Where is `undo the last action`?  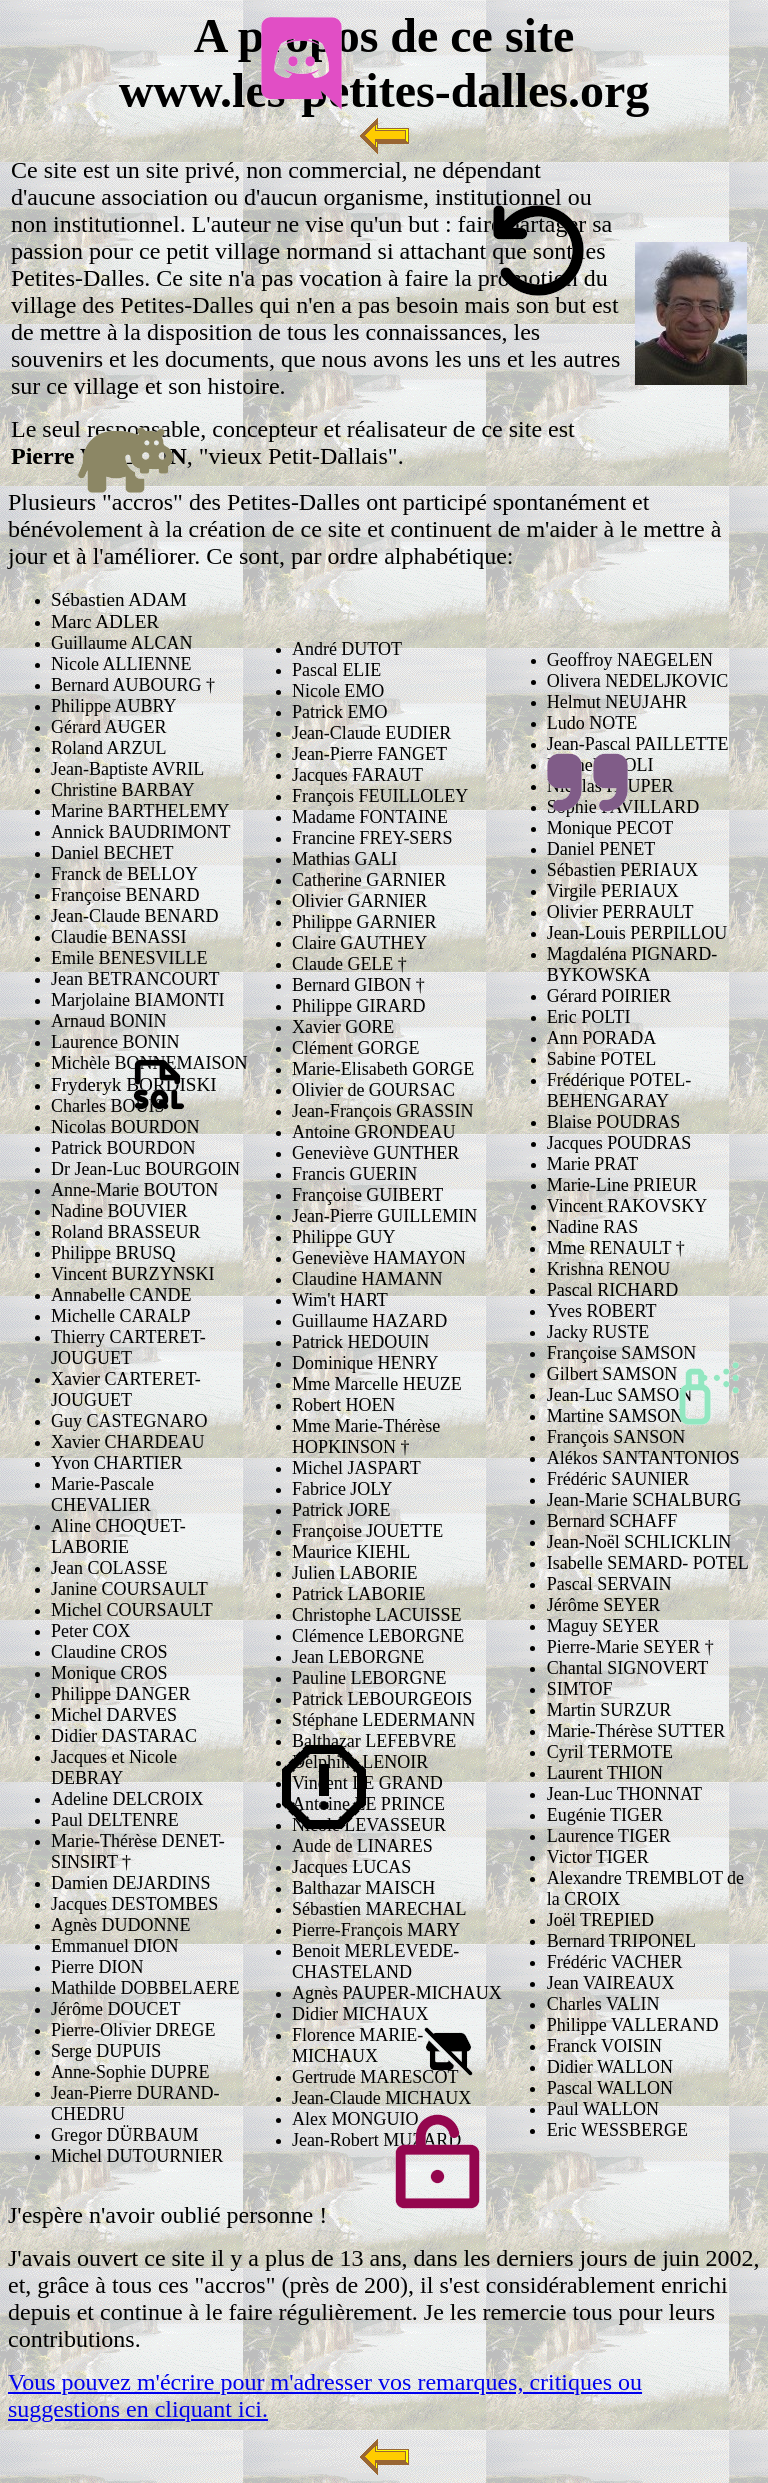
undo the last action is located at coordinates (538, 250).